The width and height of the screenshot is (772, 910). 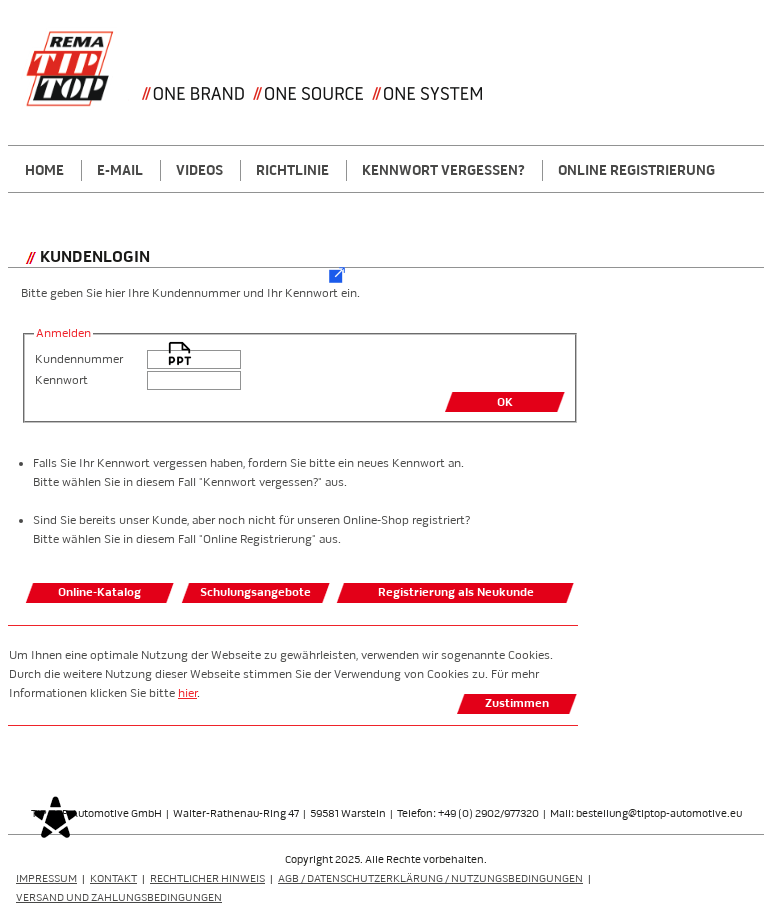 What do you see at coordinates (55, 819) in the screenshot?
I see `indicates occult or mystical category` at bounding box center [55, 819].